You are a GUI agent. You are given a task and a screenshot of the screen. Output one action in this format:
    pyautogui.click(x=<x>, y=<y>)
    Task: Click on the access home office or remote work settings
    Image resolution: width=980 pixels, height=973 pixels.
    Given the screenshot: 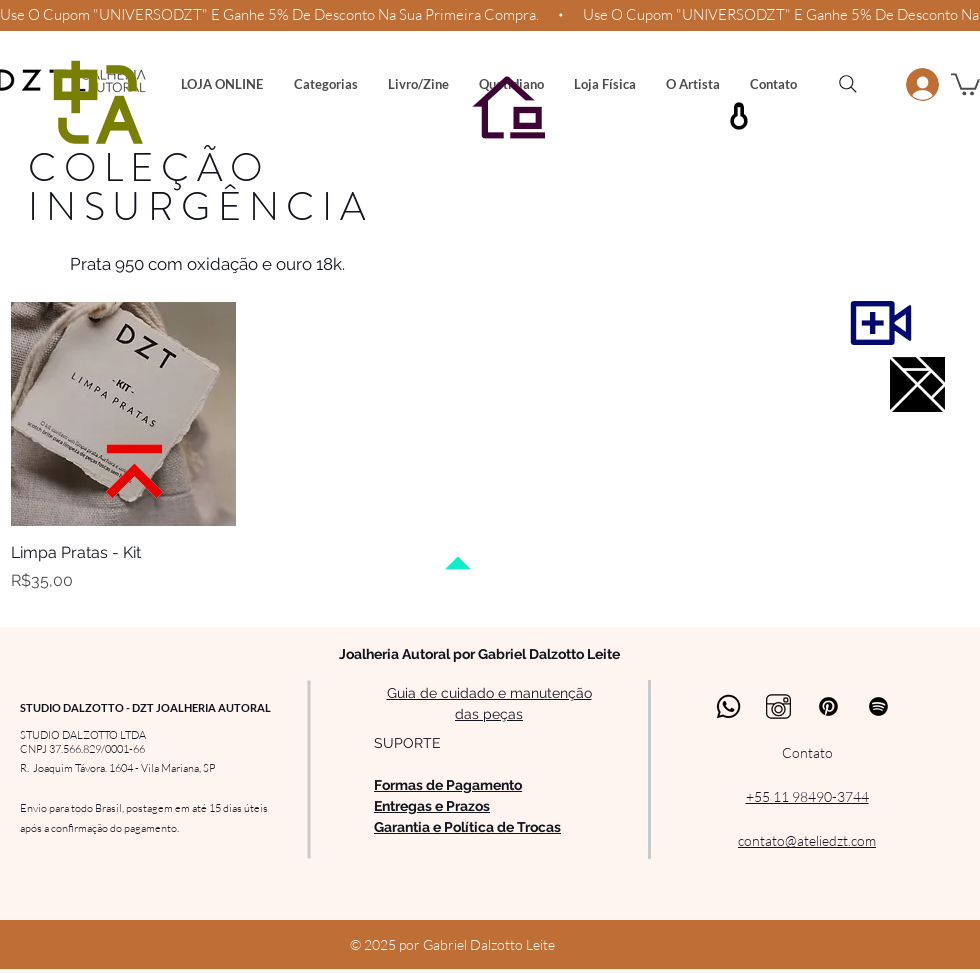 What is the action you would take?
    pyautogui.click(x=507, y=110)
    